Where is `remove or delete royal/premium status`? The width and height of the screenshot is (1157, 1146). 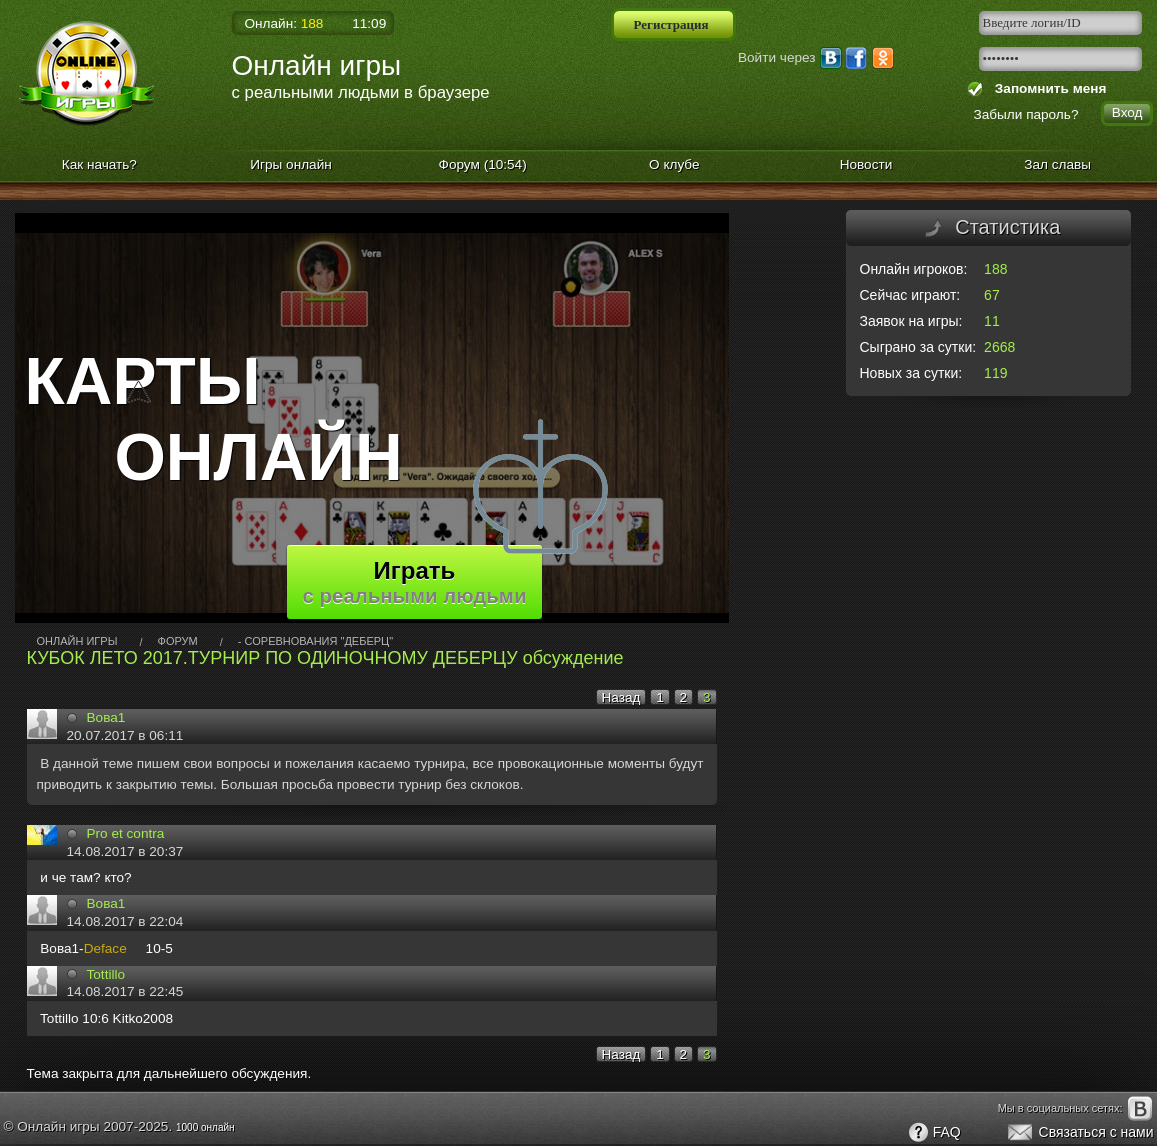 remove or delete royal/premium status is located at coordinates (540, 496).